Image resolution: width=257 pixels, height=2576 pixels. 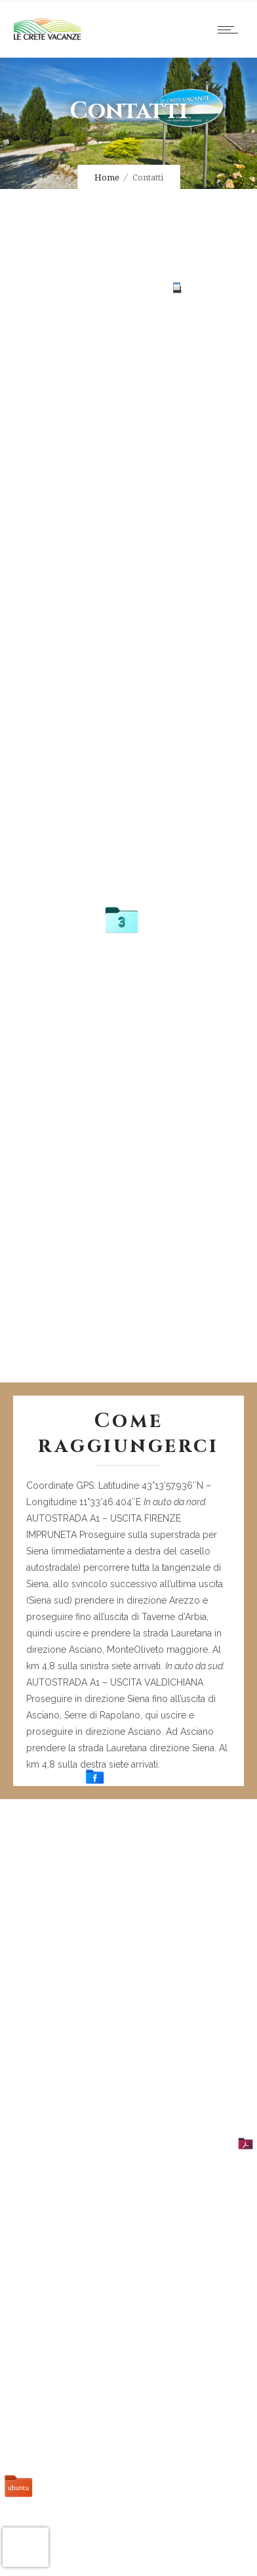 I want to click on open ubuntu-related files folder, so click(x=18, y=2487).